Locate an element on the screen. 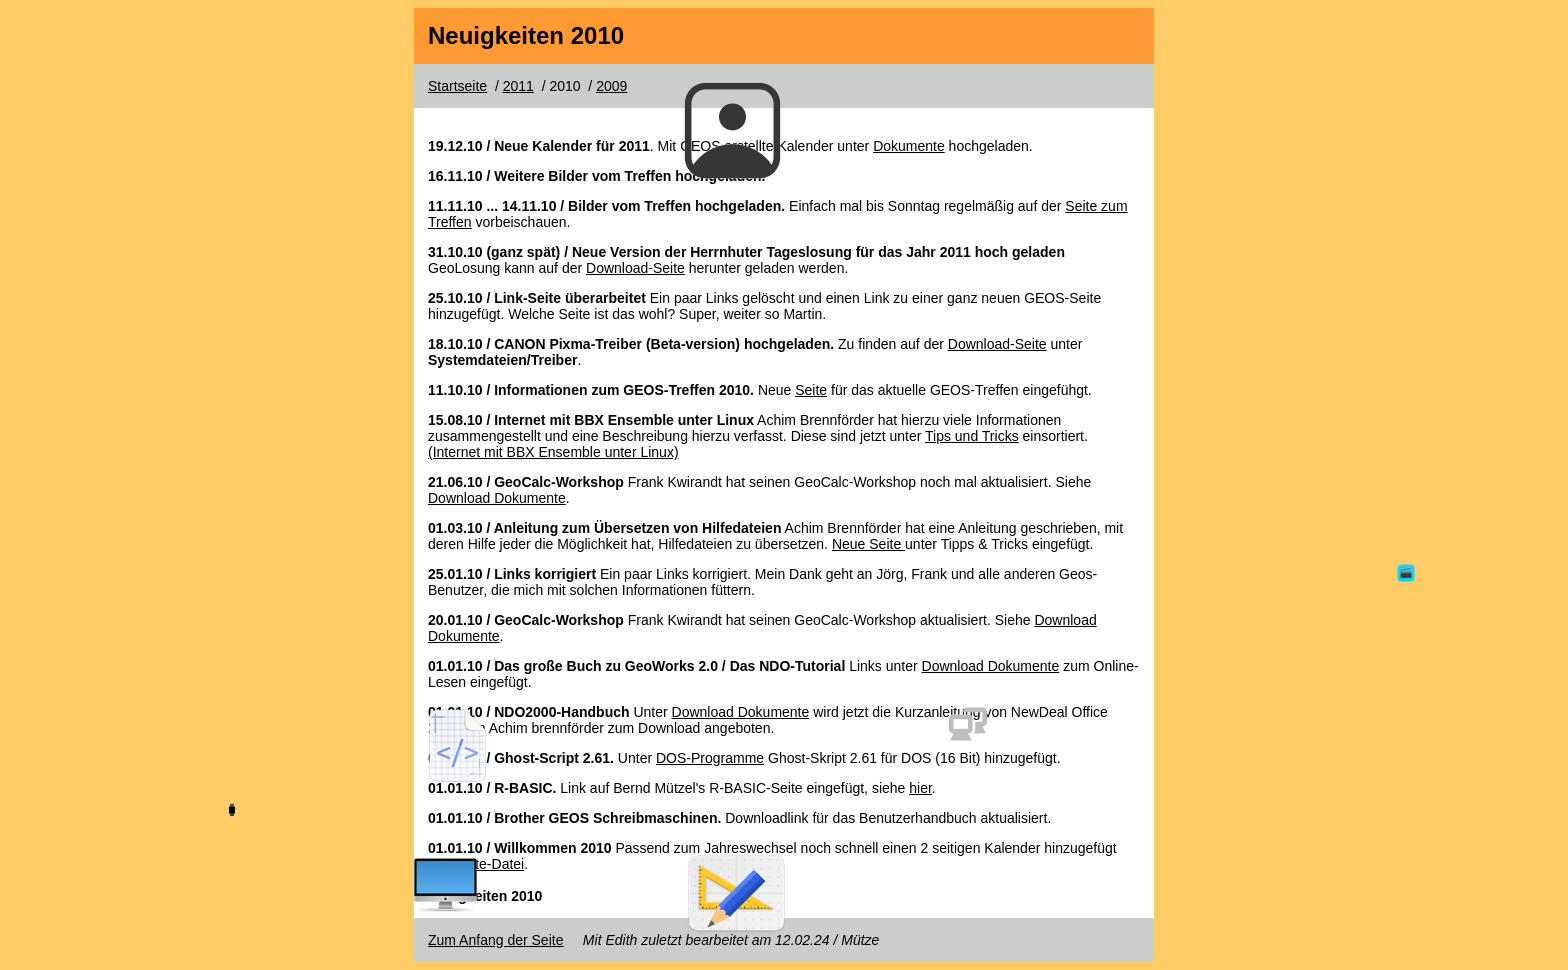  apple watch series 6 device icon is located at coordinates (232, 810).